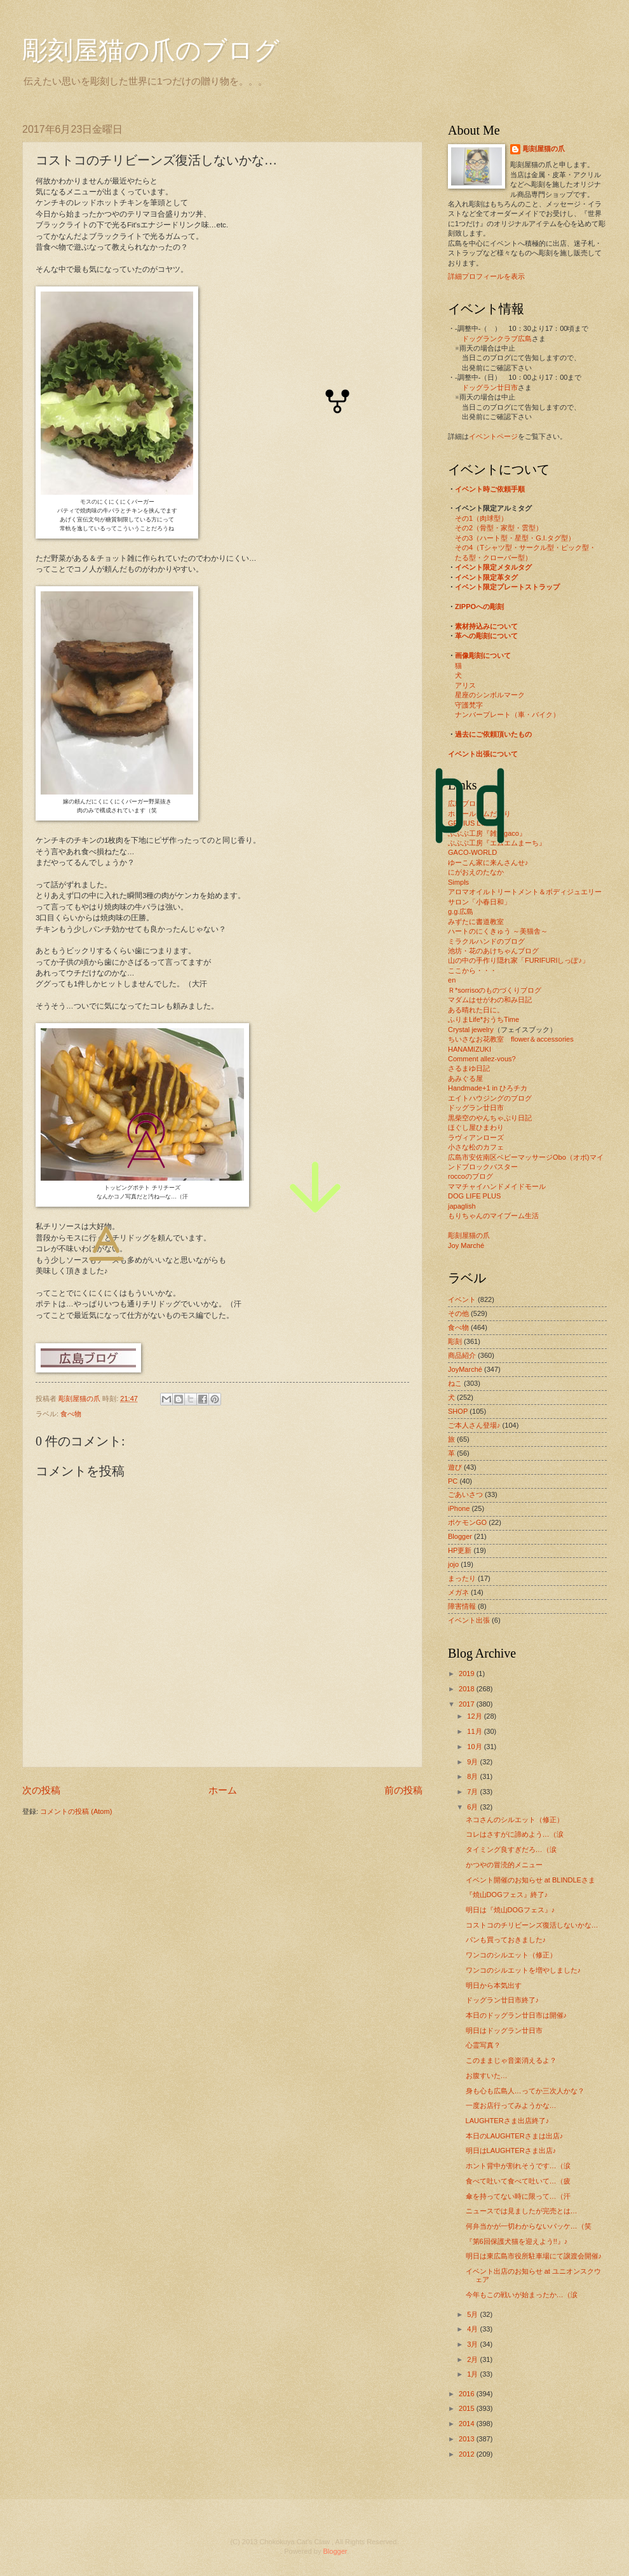  I want to click on indicates cellular network signal or connectivity, so click(146, 1141).